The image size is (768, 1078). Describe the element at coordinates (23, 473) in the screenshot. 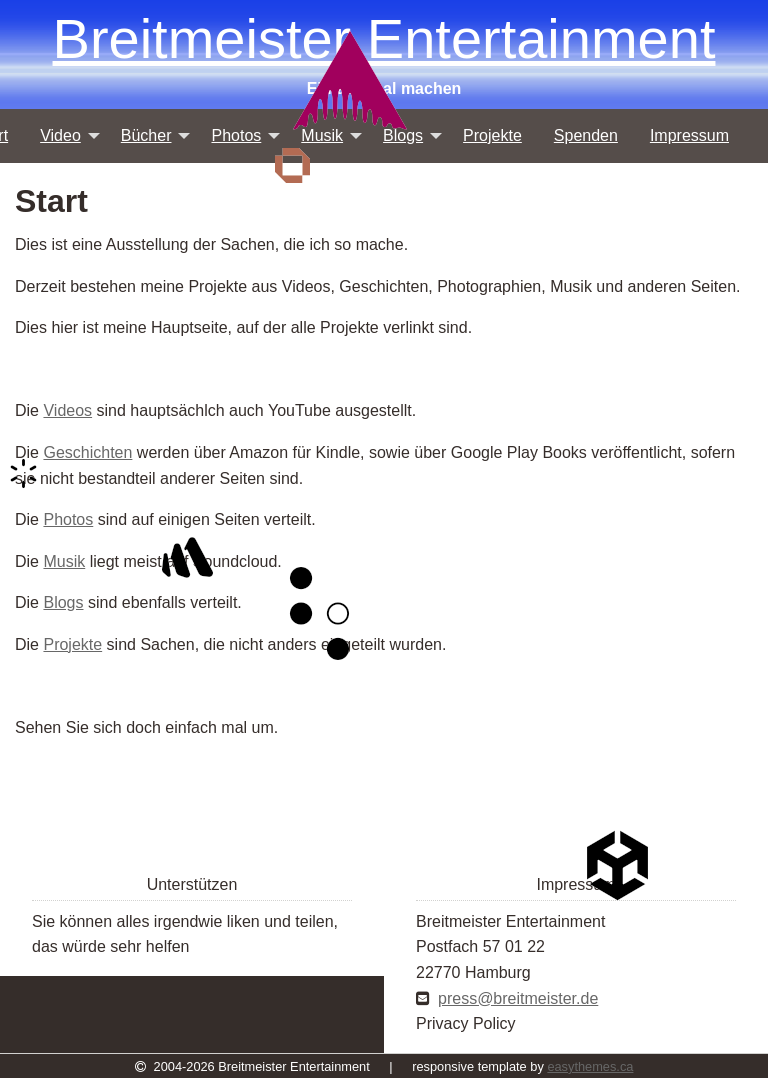

I see `loading content in progress` at that location.